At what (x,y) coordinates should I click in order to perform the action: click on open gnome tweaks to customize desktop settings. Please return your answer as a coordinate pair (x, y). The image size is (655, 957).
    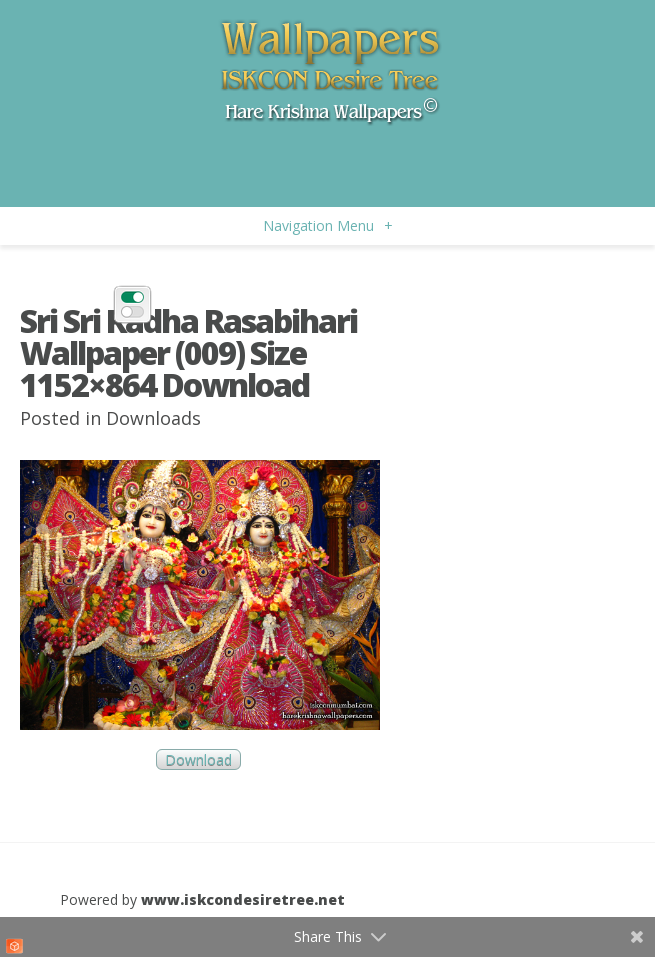
    Looking at the image, I should click on (132, 304).